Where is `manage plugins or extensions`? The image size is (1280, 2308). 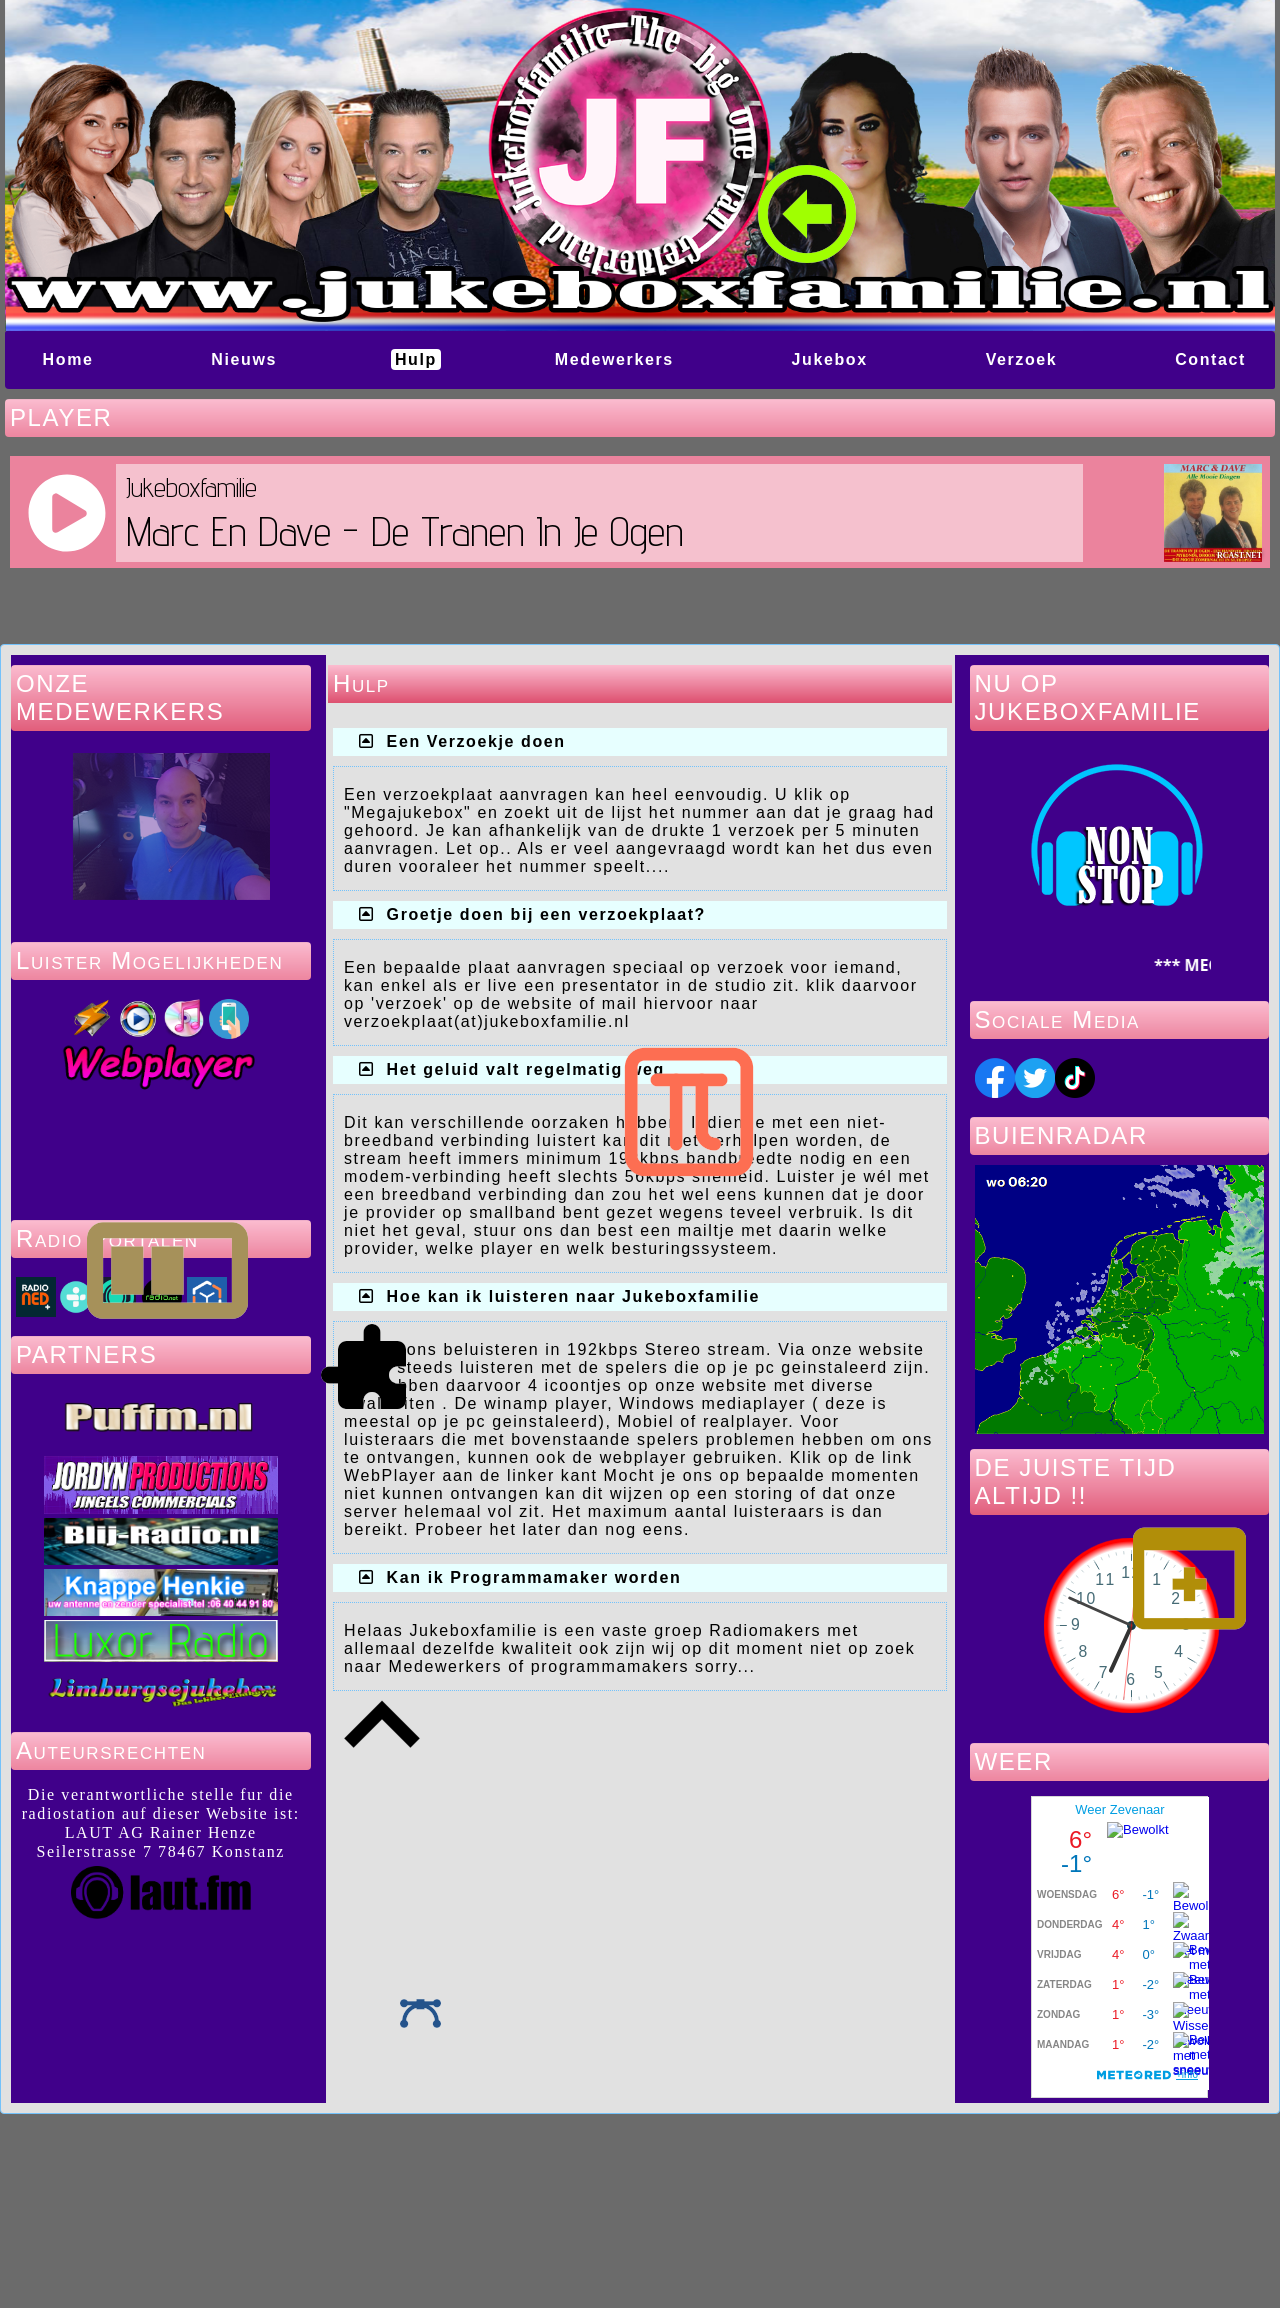 manage plugins or extensions is located at coordinates (363, 1366).